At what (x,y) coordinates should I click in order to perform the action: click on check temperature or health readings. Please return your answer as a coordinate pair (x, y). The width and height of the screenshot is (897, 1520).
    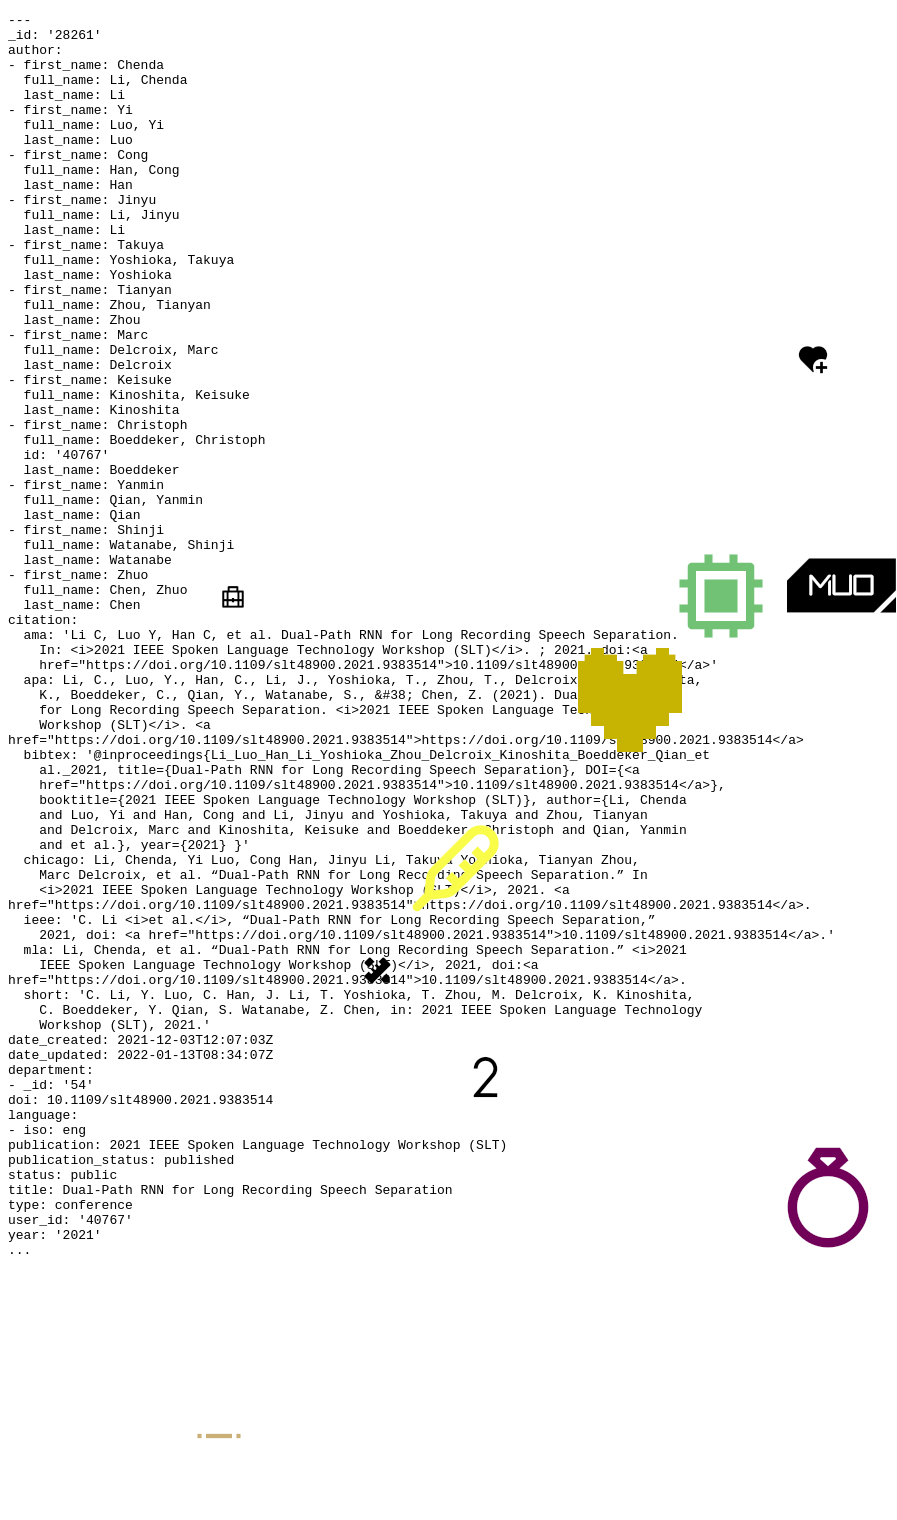
    Looking at the image, I should click on (455, 869).